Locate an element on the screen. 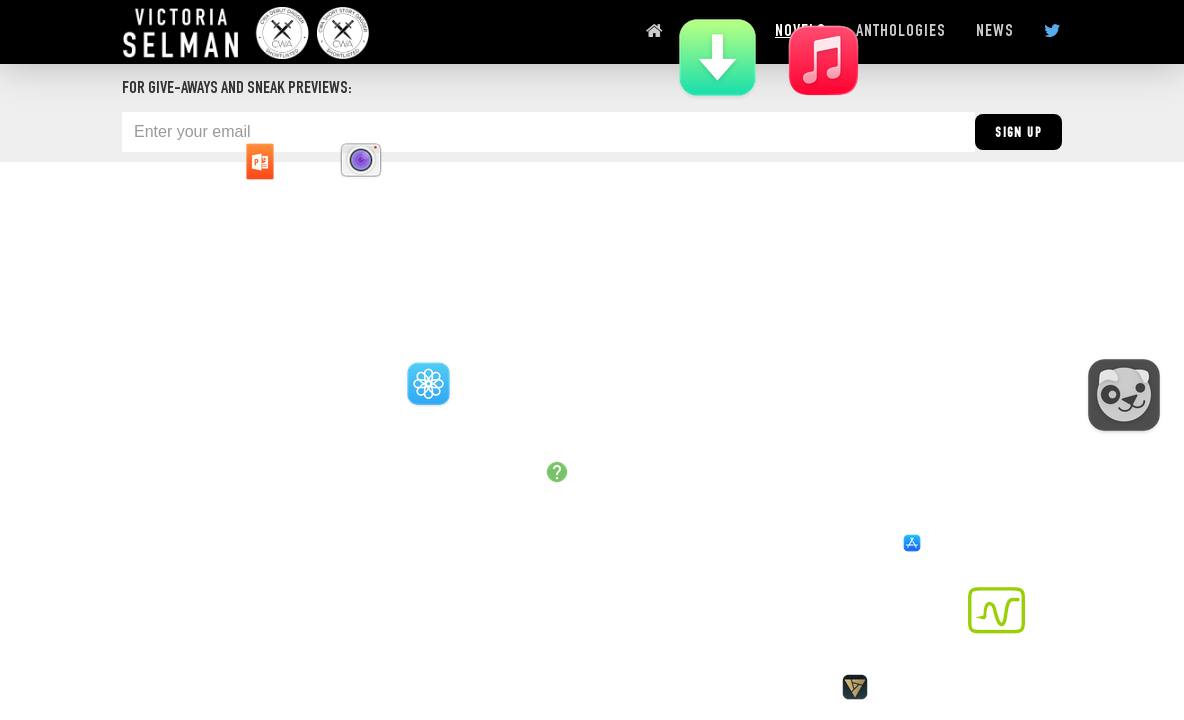  open the Artifact app is located at coordinates (855, 687).